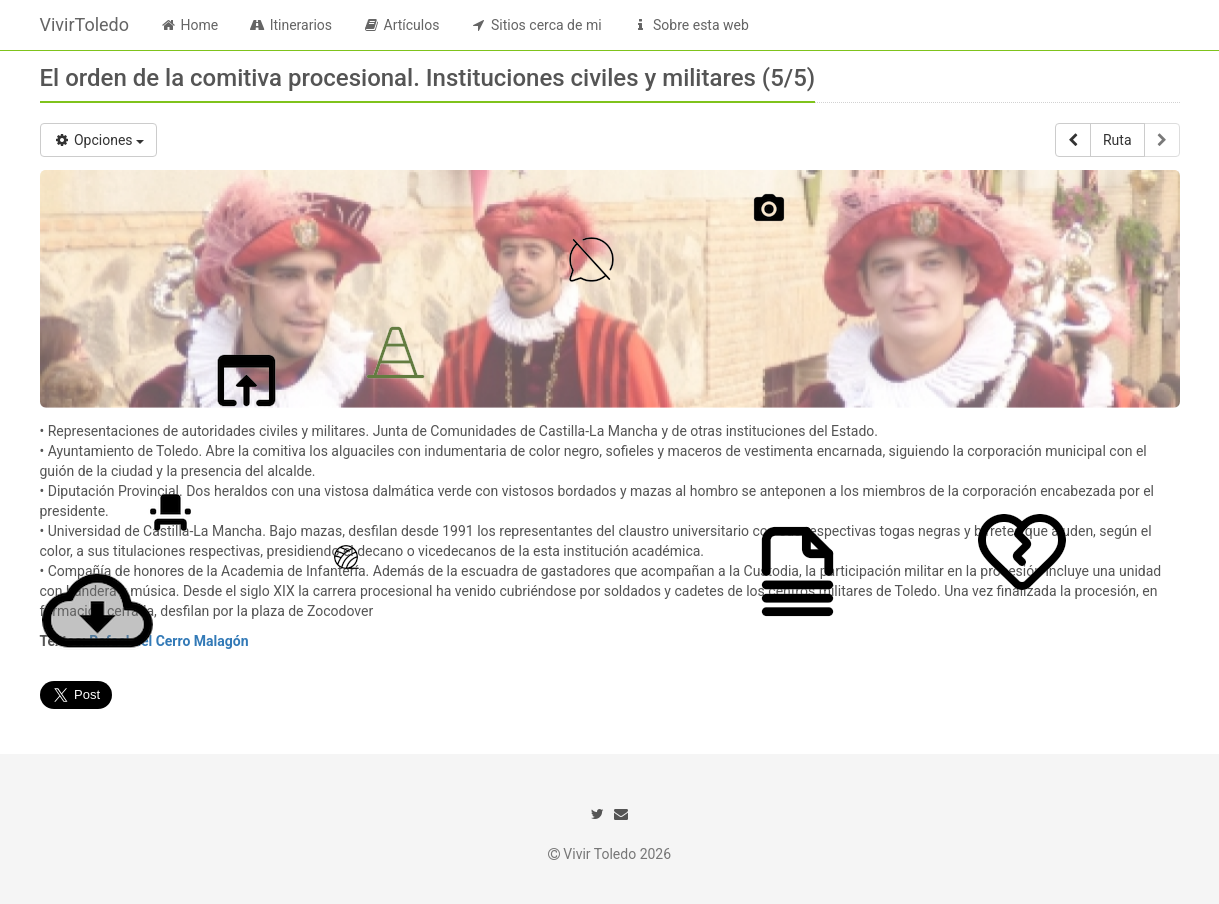 The image size is (1219, 904). I want to click on reserve a seat for an event, so click(170, 512).